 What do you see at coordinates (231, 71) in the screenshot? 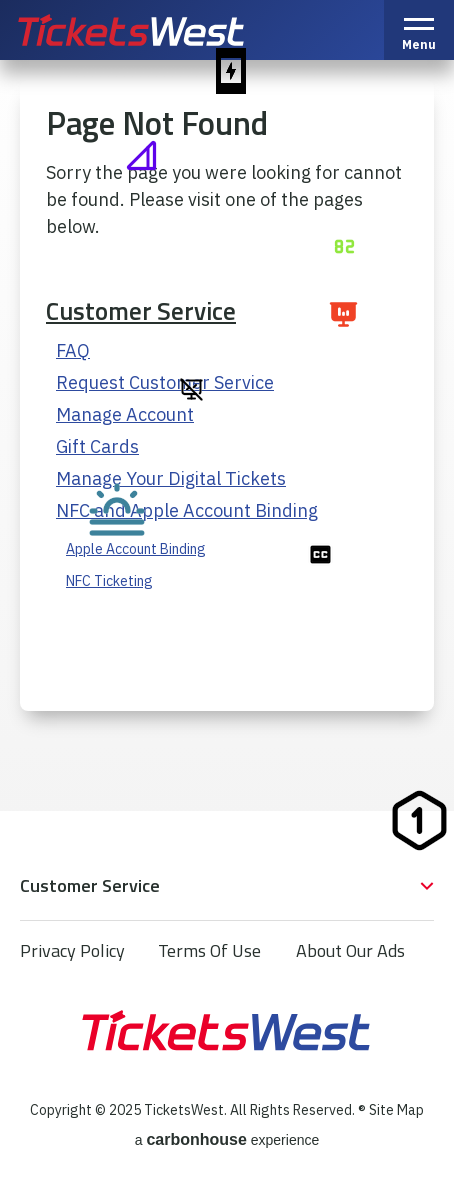
I see `find nearby electric vehicle charging stations` at bounding box center [231, 71].